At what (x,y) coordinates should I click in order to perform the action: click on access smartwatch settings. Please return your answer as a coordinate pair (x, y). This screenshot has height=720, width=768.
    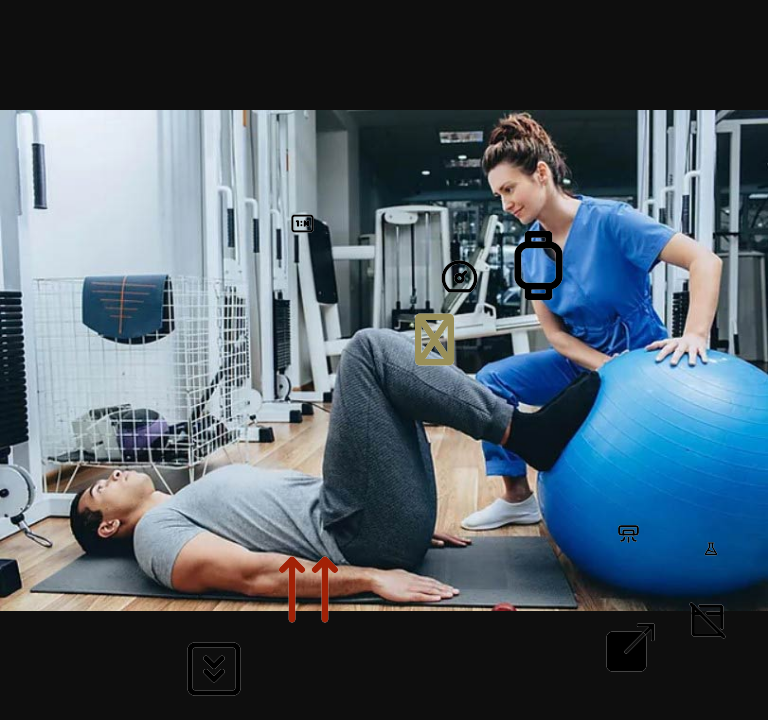
    Looking at the image, I should click on (538, 265).